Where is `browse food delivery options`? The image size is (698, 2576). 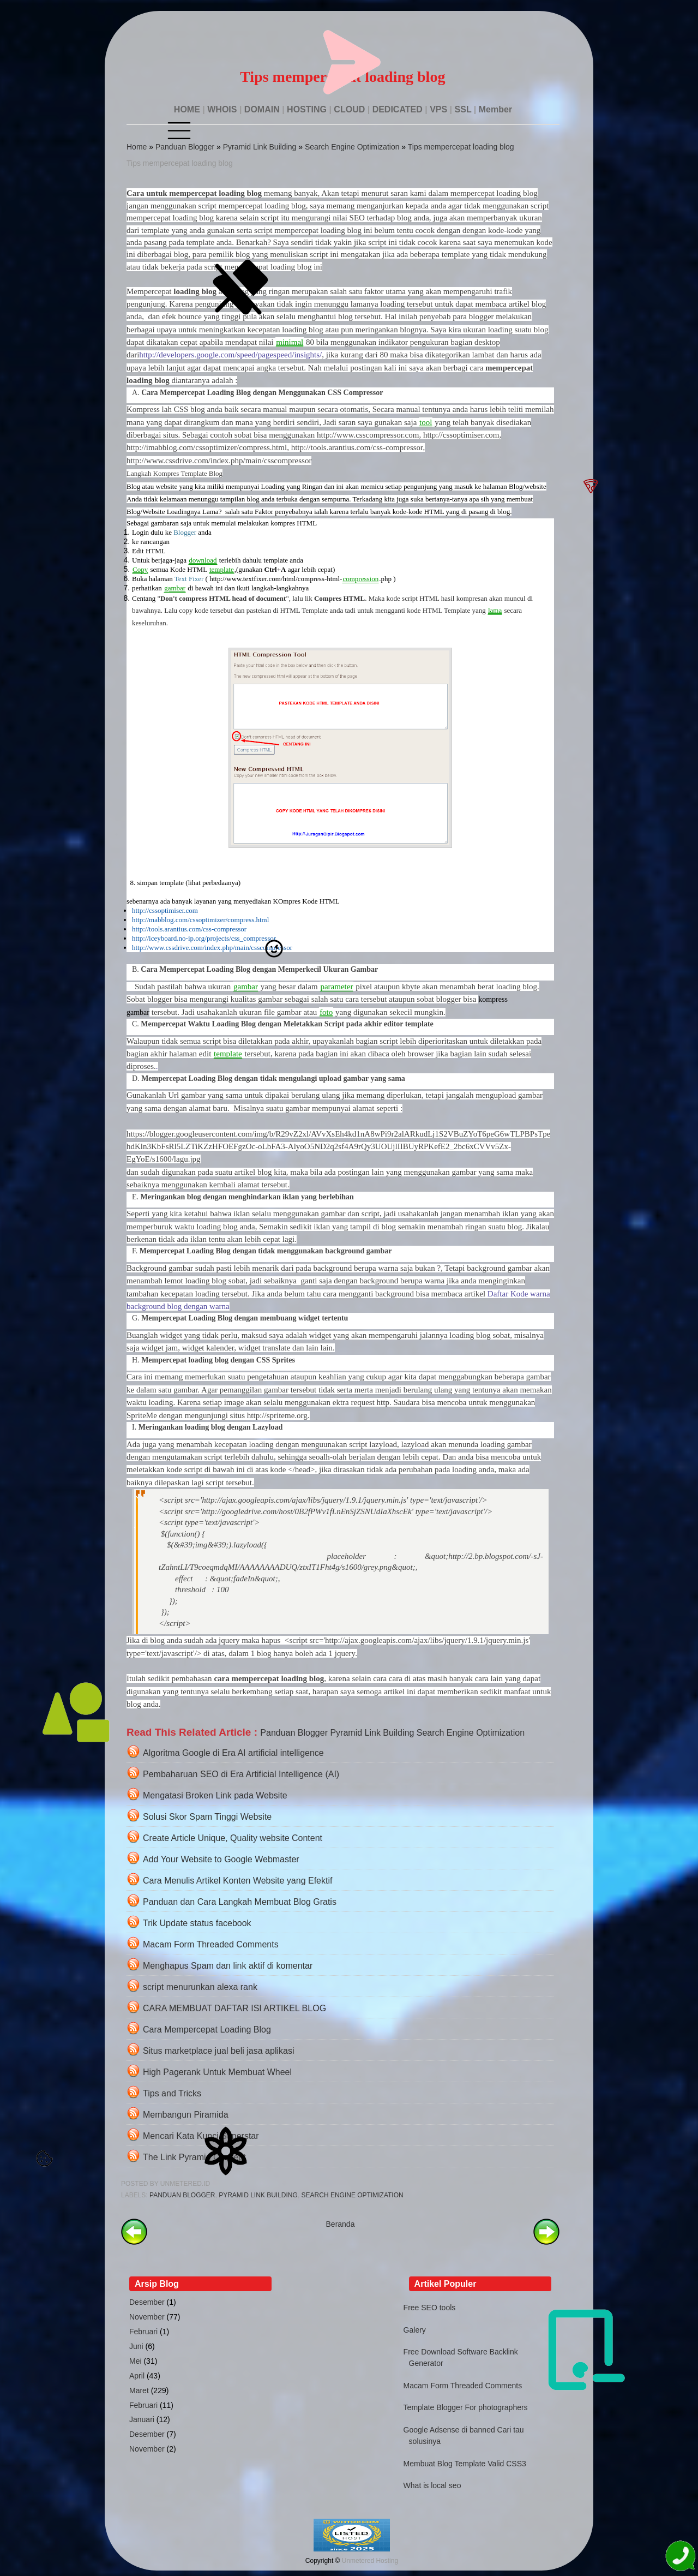 browse food delivery options is located at coordinates (591, 486).